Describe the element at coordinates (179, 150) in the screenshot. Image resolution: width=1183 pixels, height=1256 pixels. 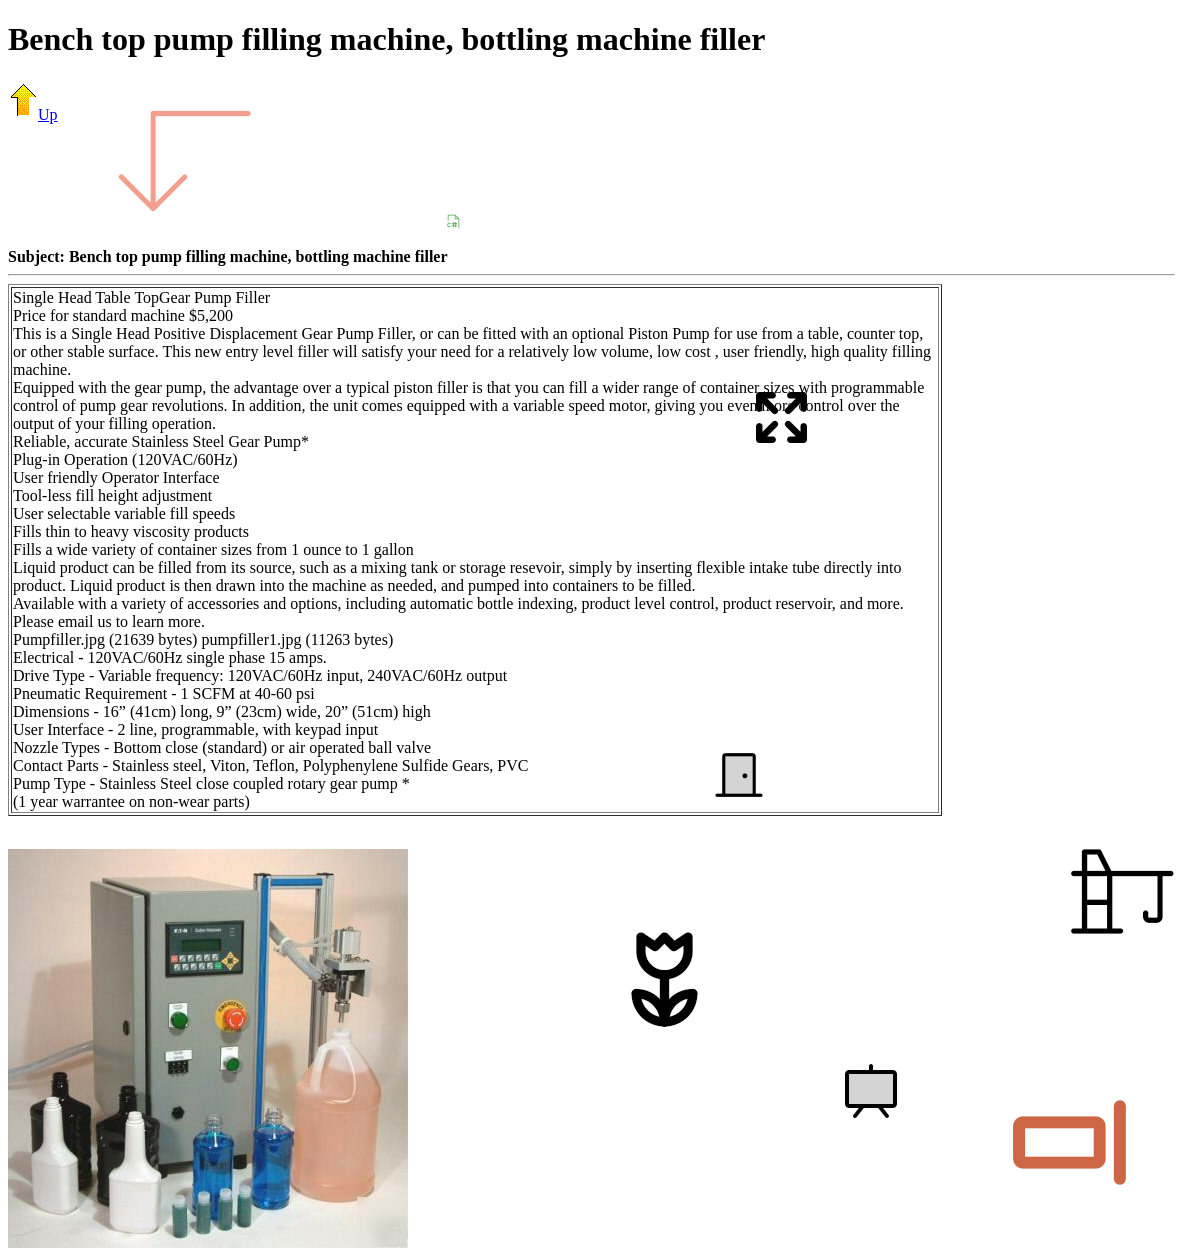
I see `go back and down in navigation` at that location.